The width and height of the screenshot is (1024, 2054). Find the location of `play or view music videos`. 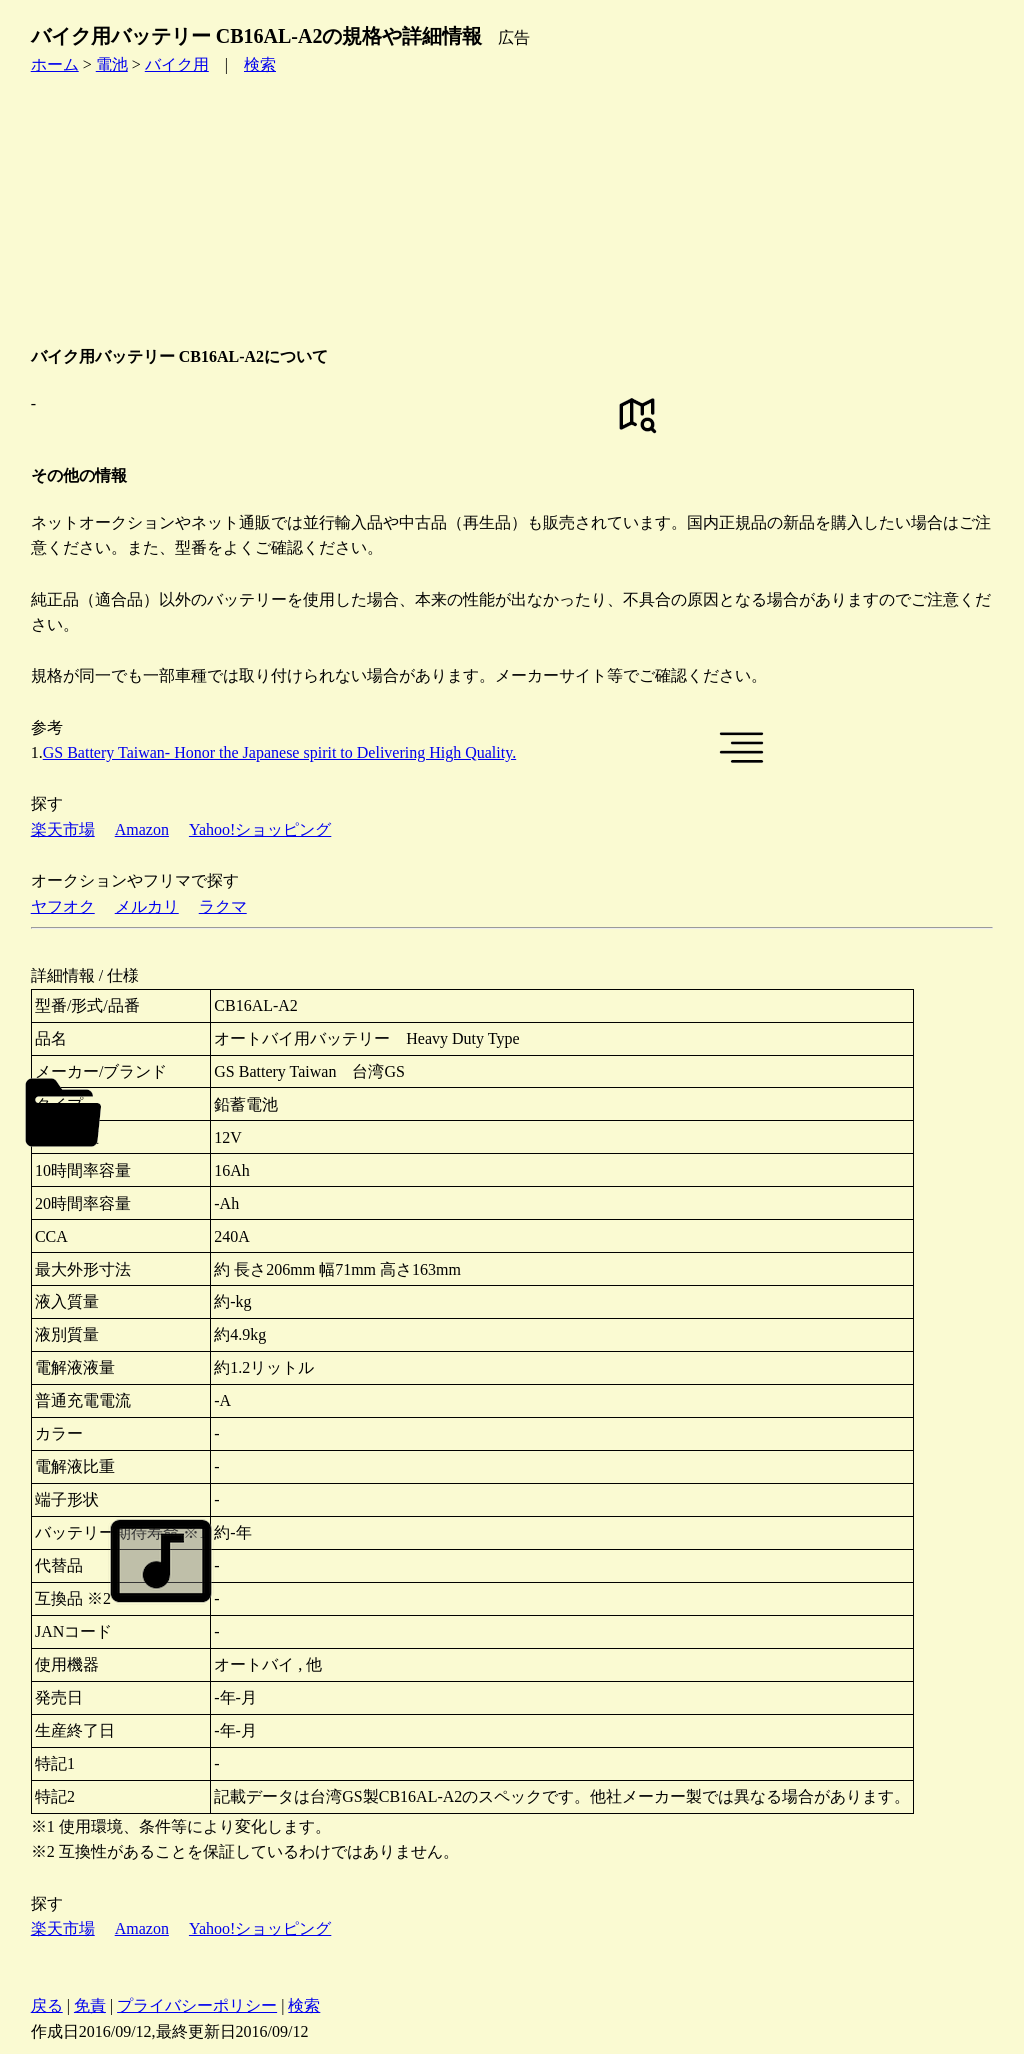

play or view music videos is located at coordinates (161, 1561).